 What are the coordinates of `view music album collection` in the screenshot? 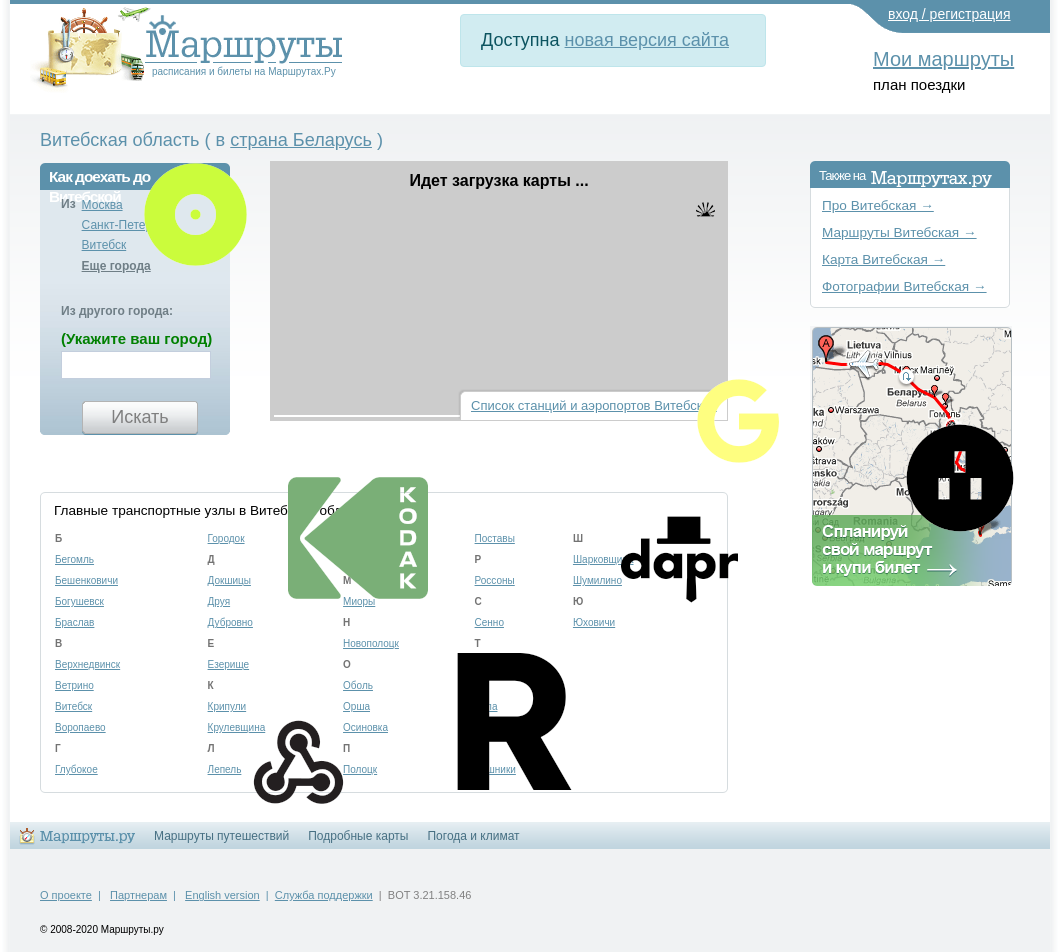 It's located at (195, 214).